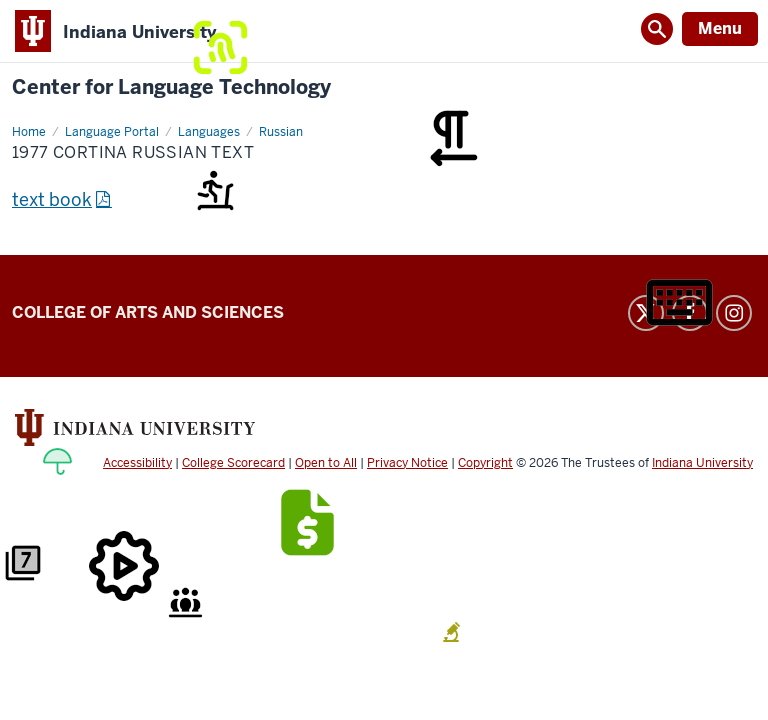 The width and height of the screenshot is (768, 720). I want to click on access scientific or research tools, so click(451, 632).